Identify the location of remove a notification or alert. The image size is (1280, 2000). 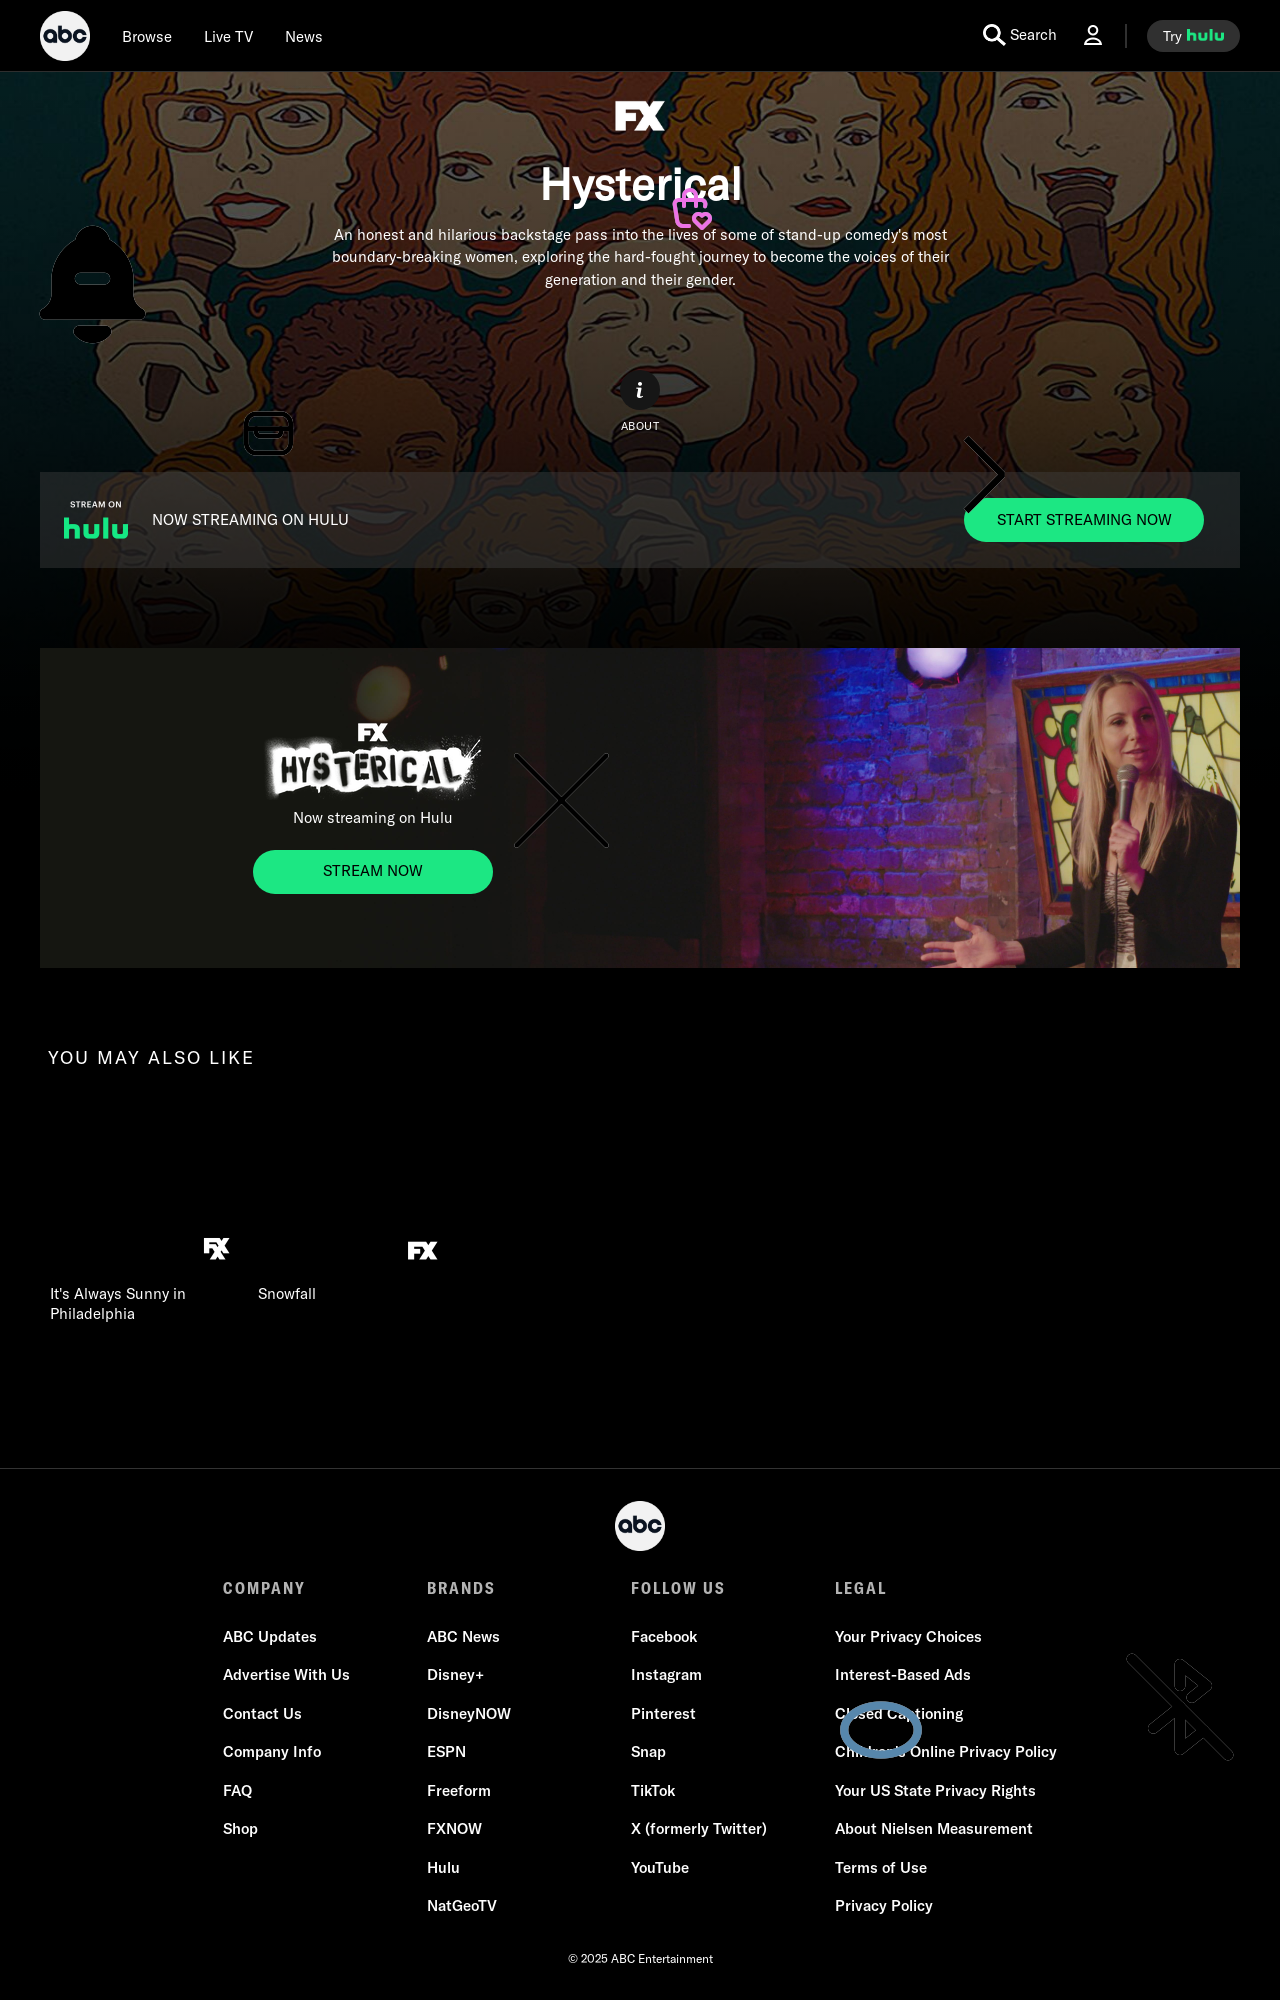
(92, 284).